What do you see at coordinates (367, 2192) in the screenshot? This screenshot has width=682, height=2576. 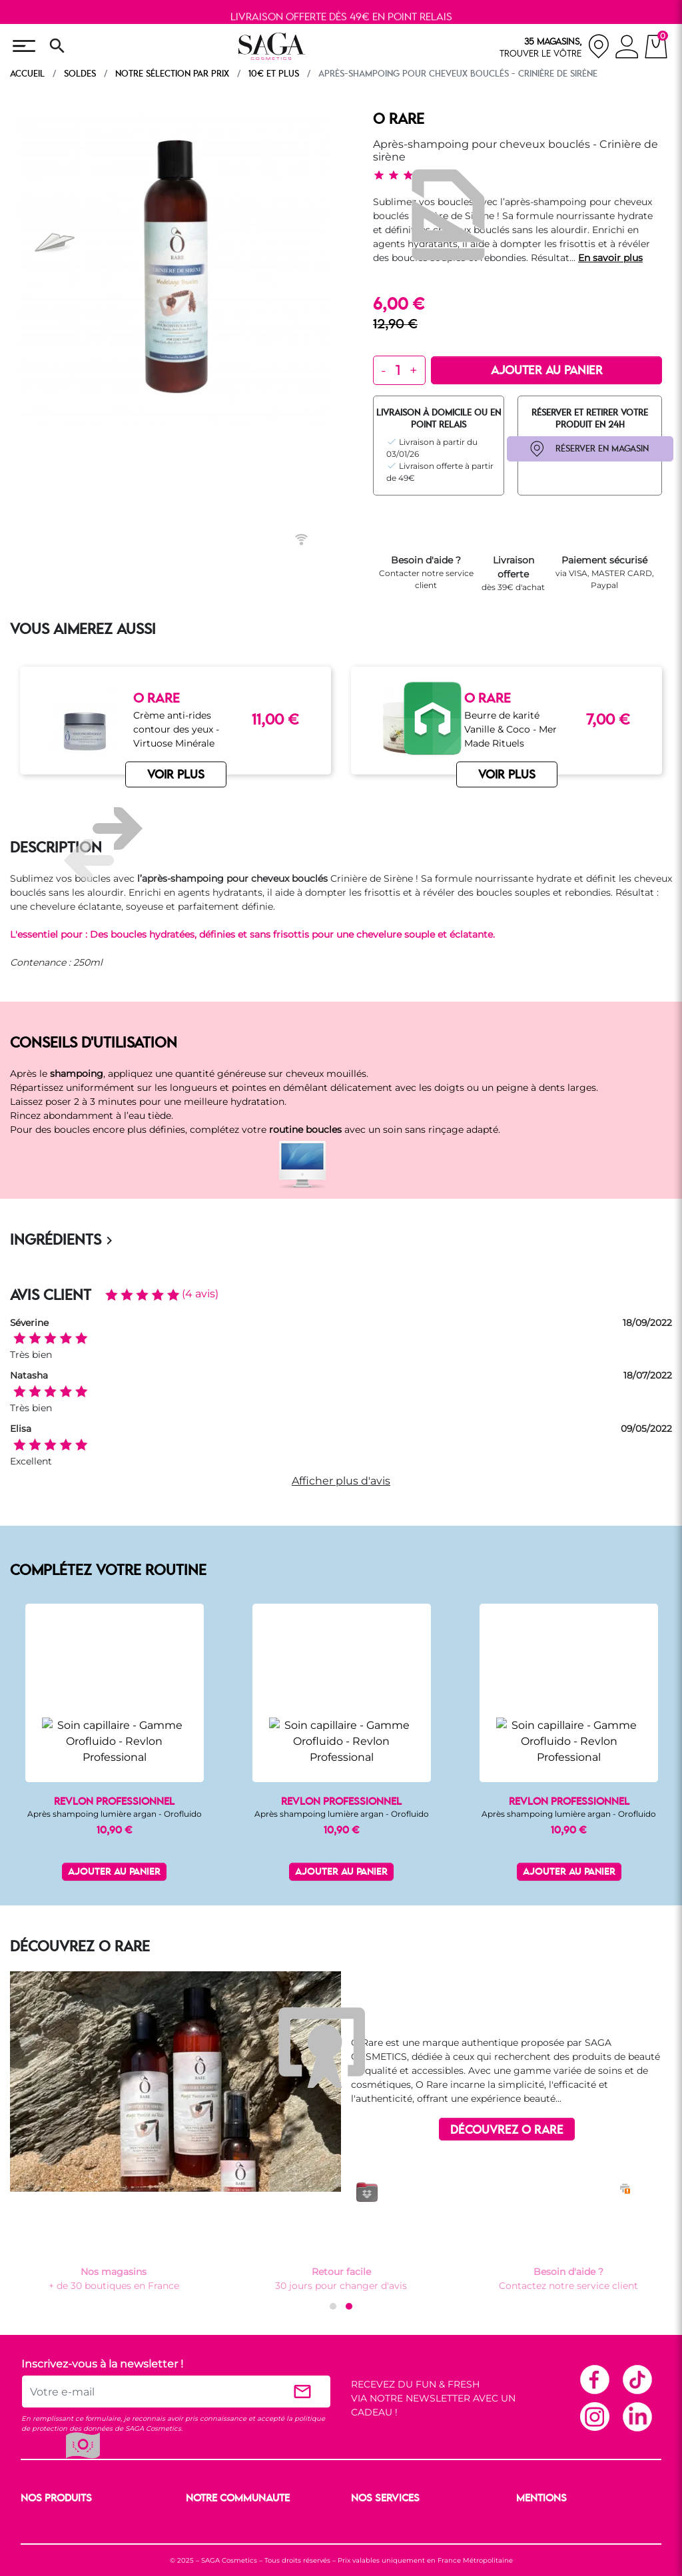 I see `open your dropbox folder` at bounding box center [367, 2192].